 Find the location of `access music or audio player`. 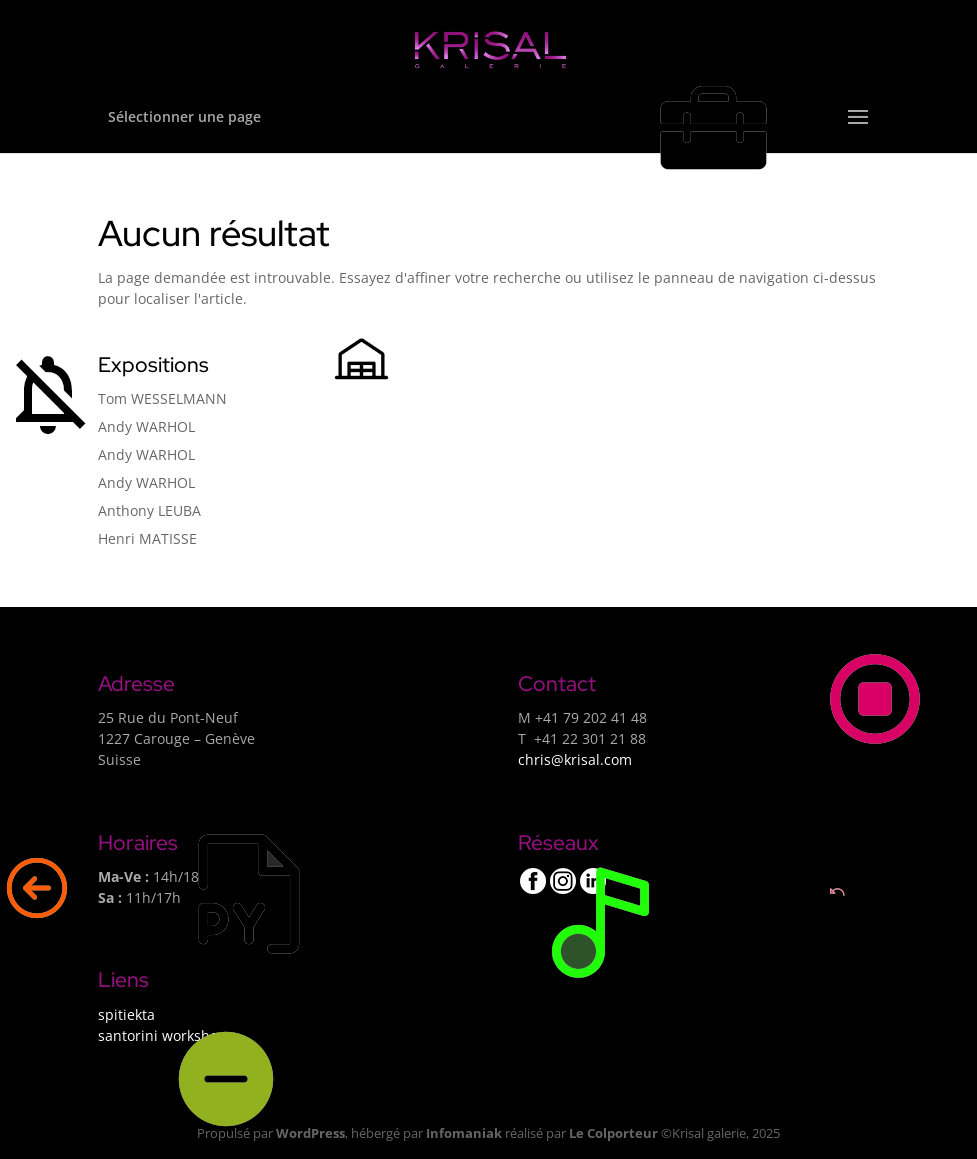

access music or audio player is located at coordinates (600, 920).